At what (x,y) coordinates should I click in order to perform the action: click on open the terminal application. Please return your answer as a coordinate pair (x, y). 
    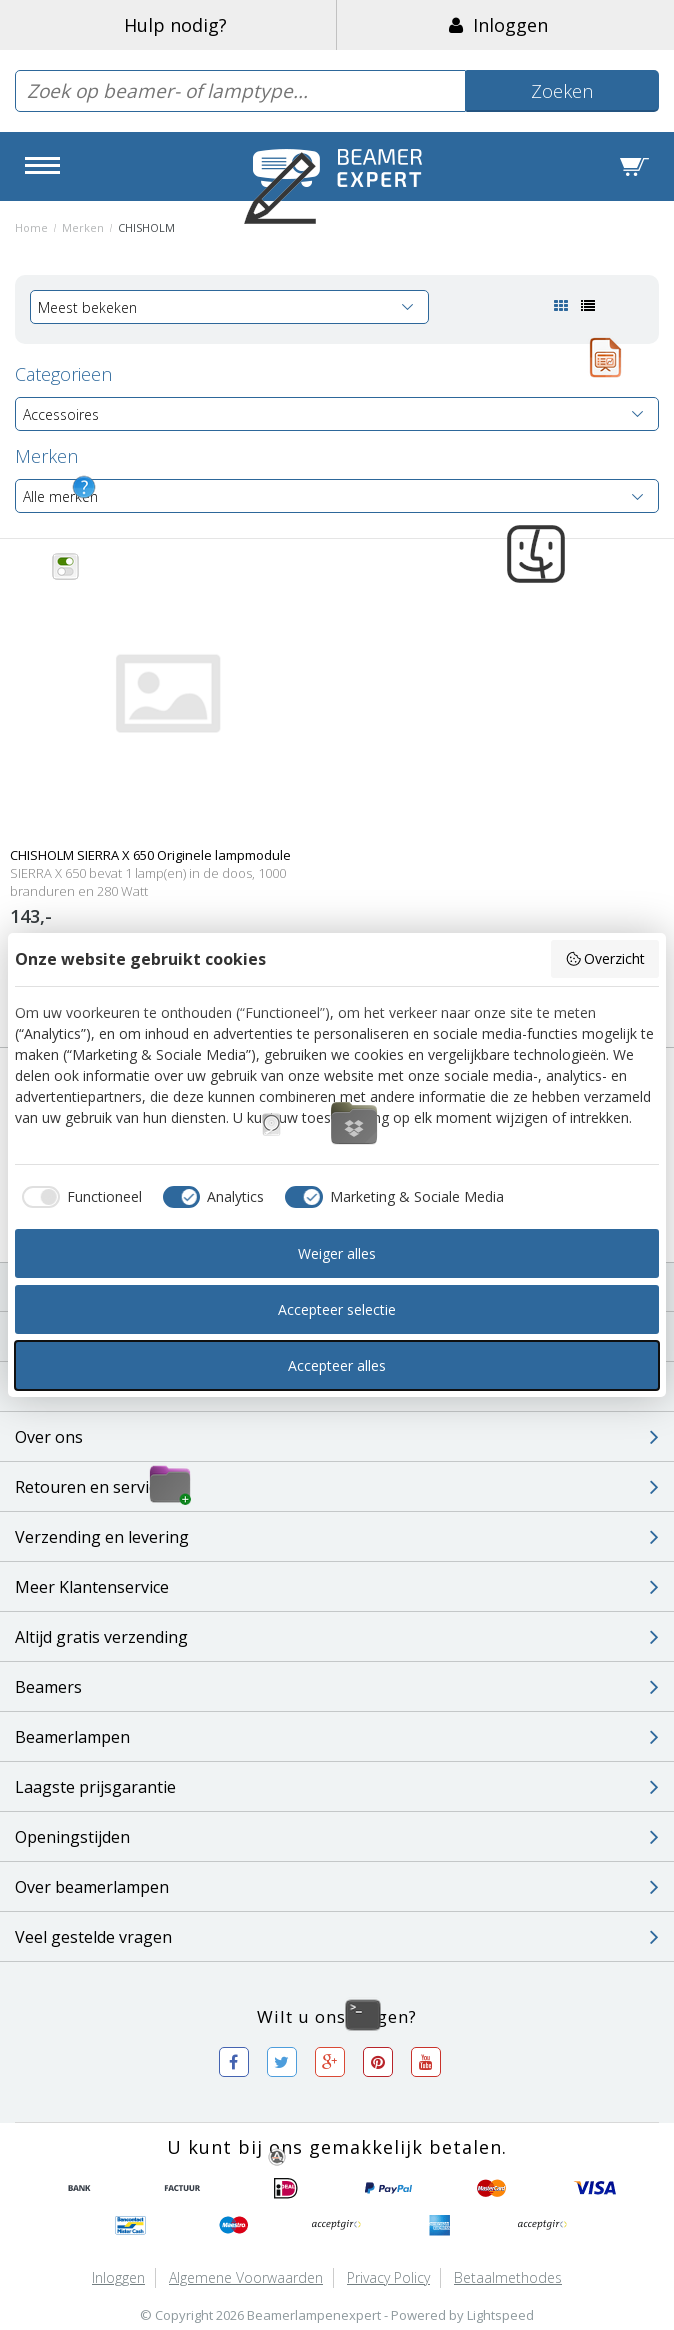
    Looking at the image, I should click on (363, 2015).